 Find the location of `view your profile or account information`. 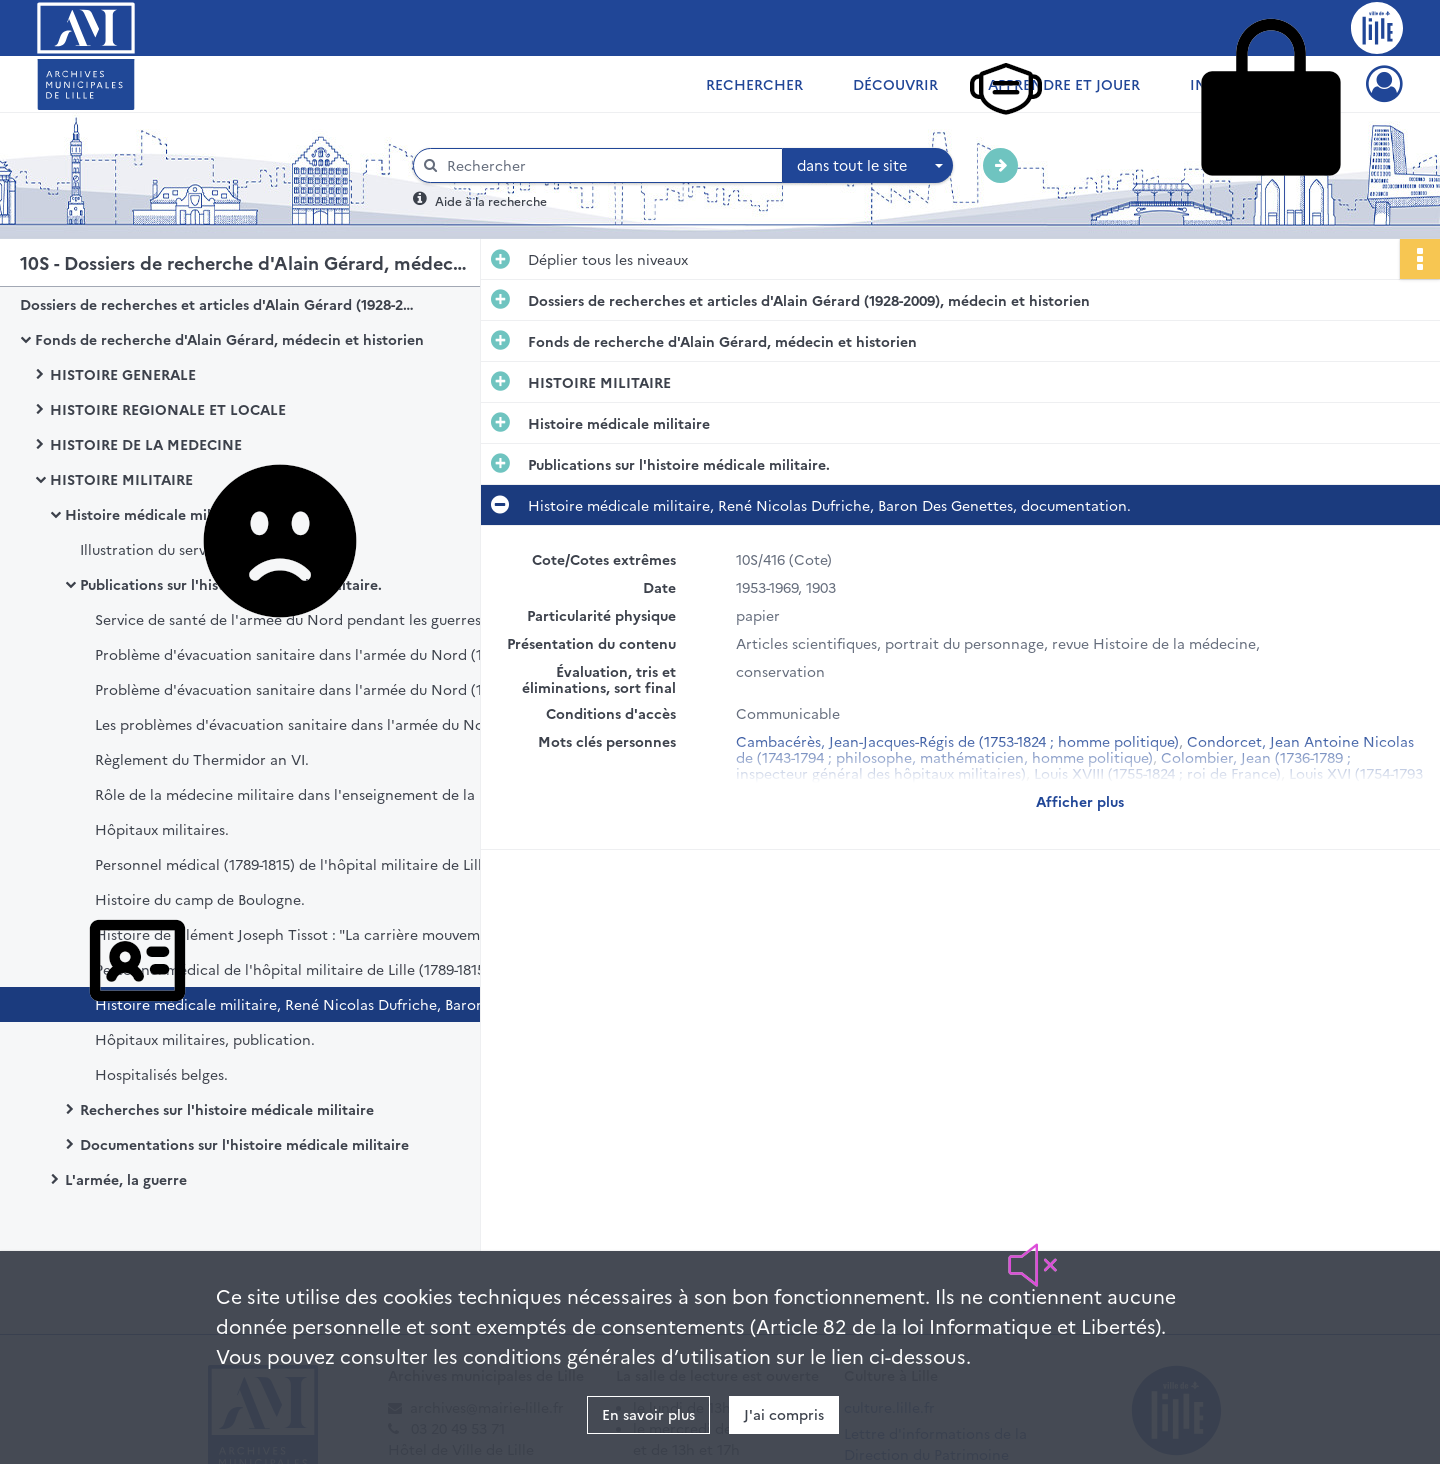

view your profile or account information is located at coordinates (137, 960).